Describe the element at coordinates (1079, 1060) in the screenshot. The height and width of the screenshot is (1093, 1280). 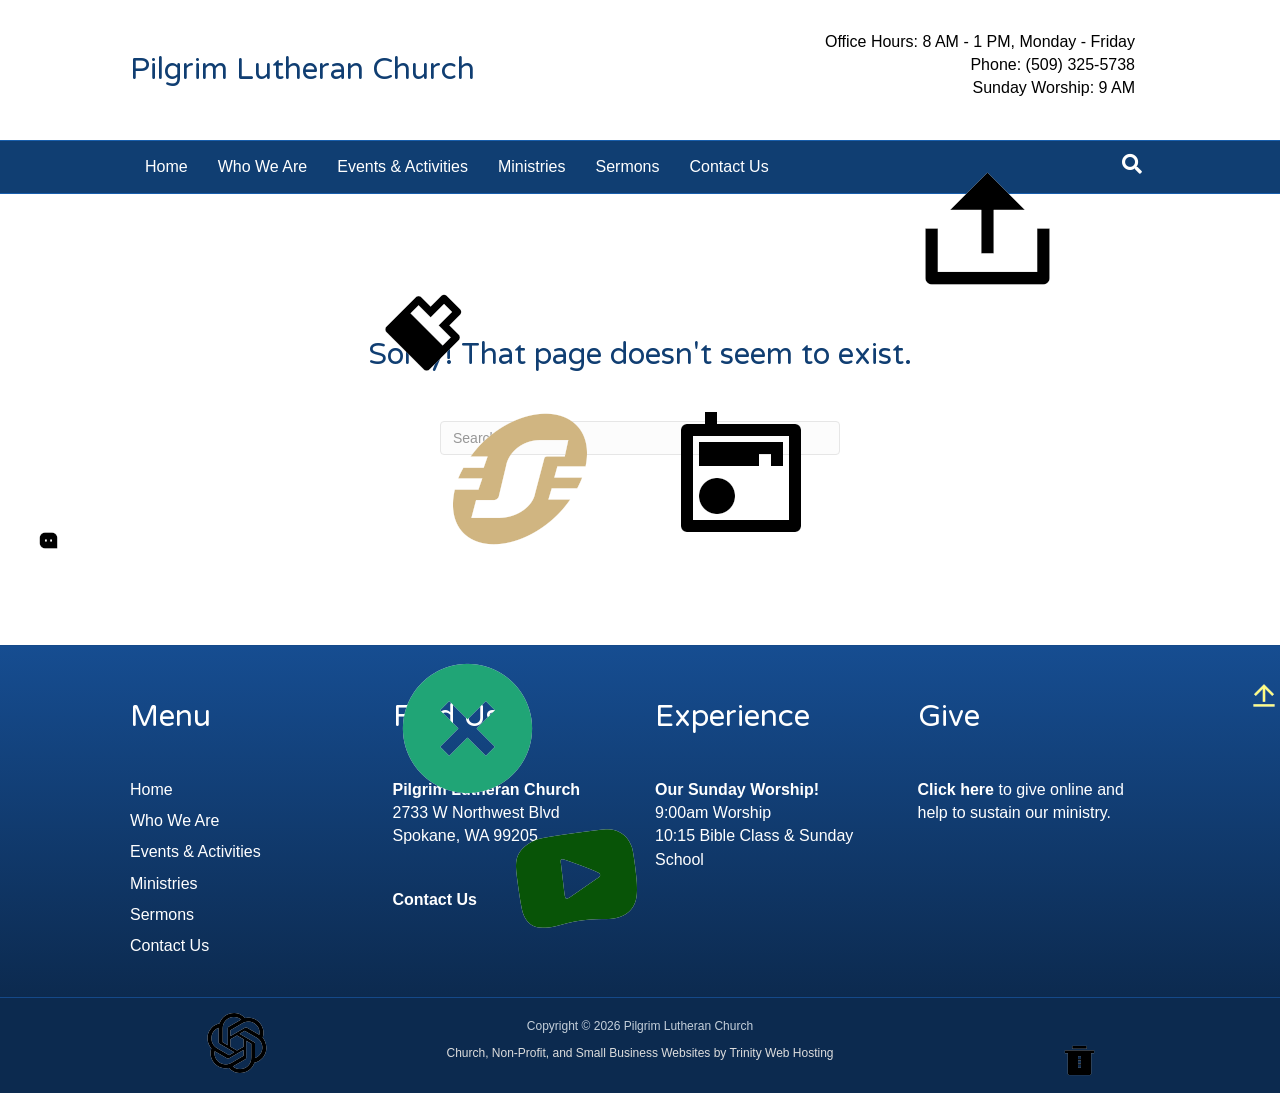
I see `delete selected item` at that location.